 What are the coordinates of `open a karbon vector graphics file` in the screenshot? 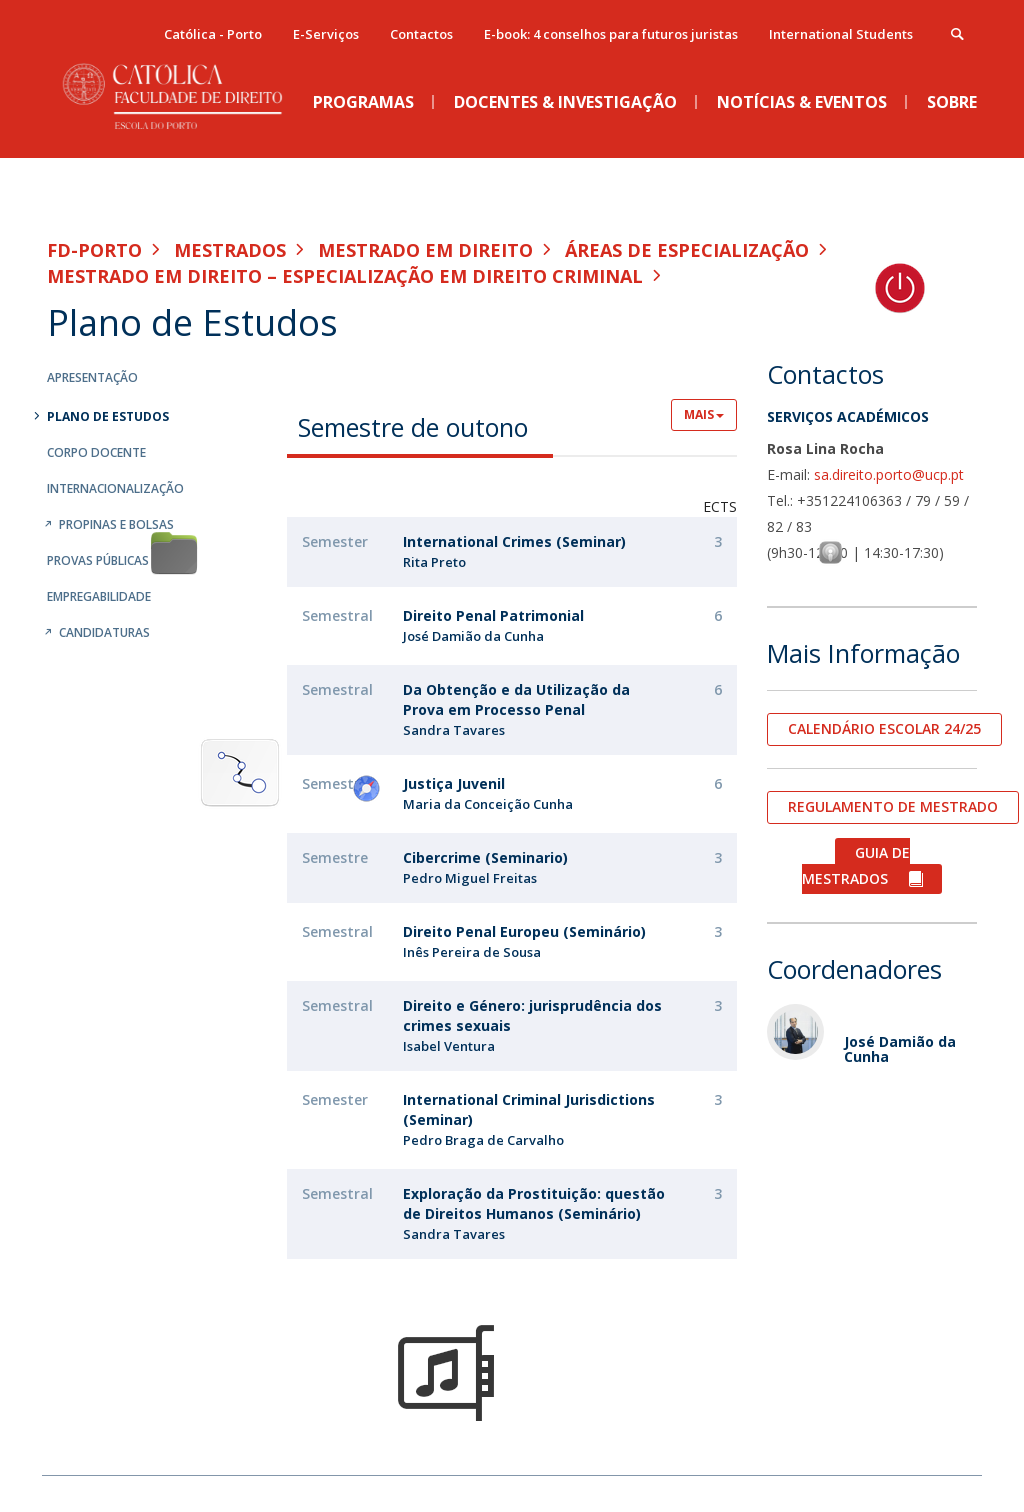 It's located at (240, 770).